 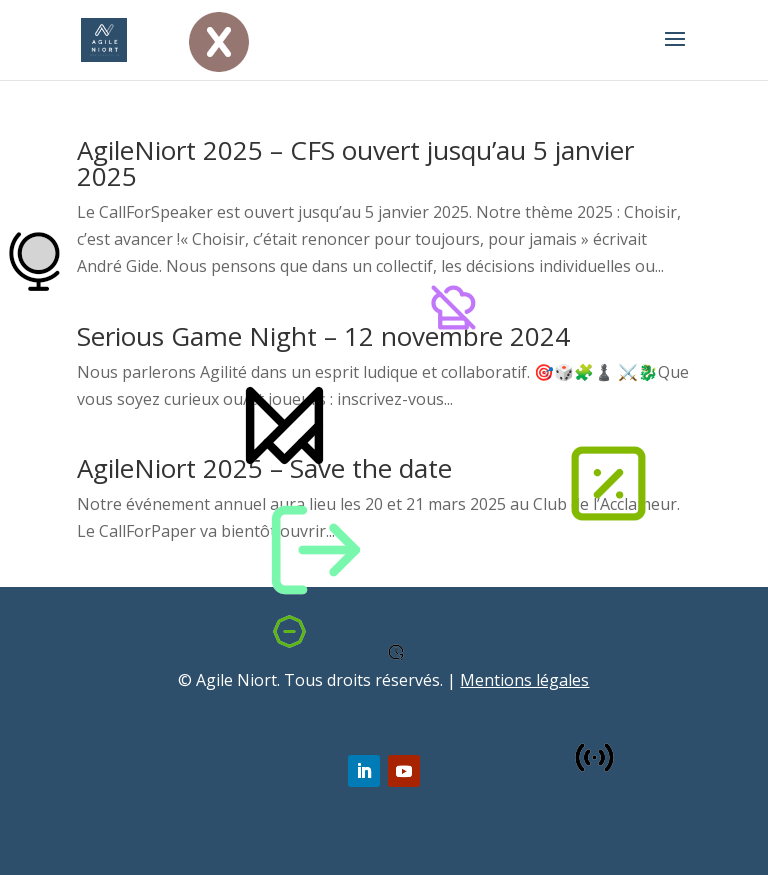 What do you see at coordinates (289, 631) in the screenshot?
I see `remove or delete an item` at bounding box center [289, 631].